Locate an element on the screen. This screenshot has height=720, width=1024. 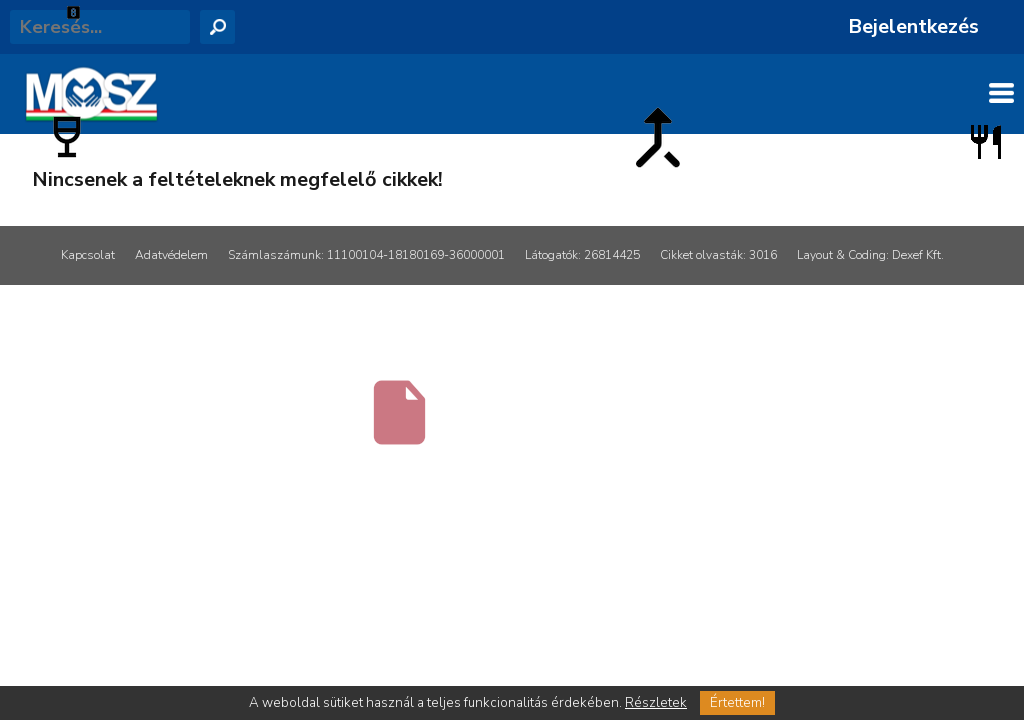
find nearby wine bars or restaurants is located at coordinates (67, 137).